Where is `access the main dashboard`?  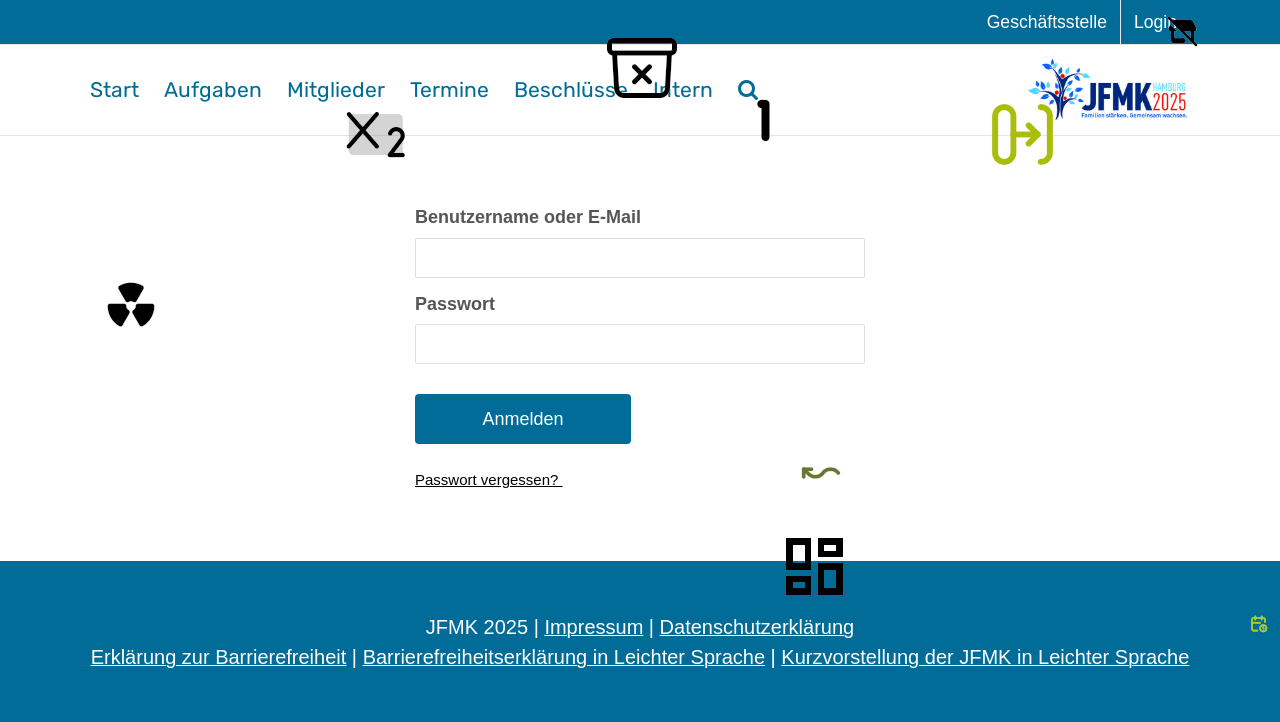
access the main dashboard is located at coordinates (814, 566).